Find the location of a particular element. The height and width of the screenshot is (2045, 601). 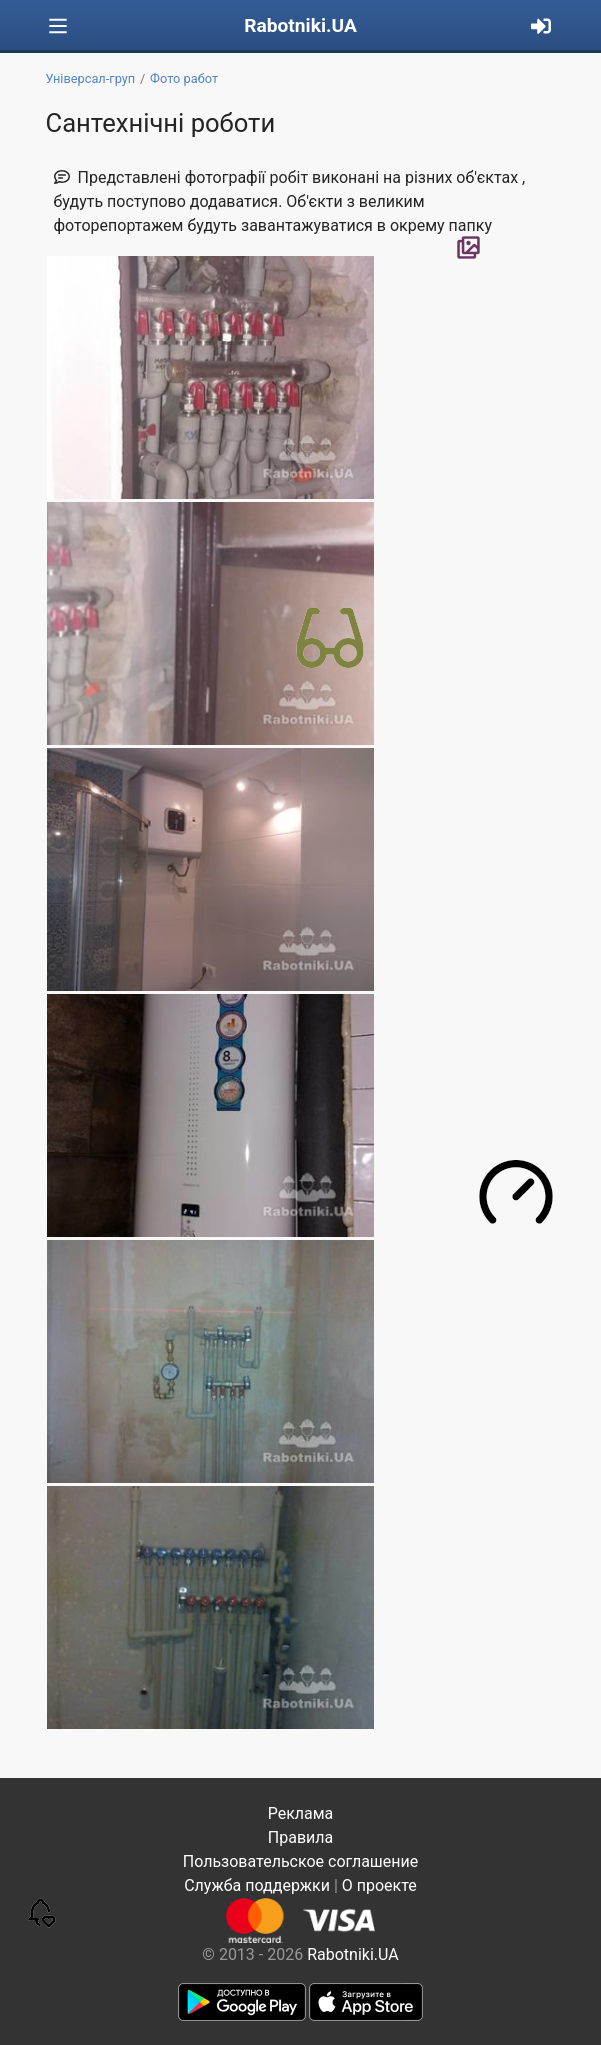

test internet connection speed is located at coordinates (516, 1193).